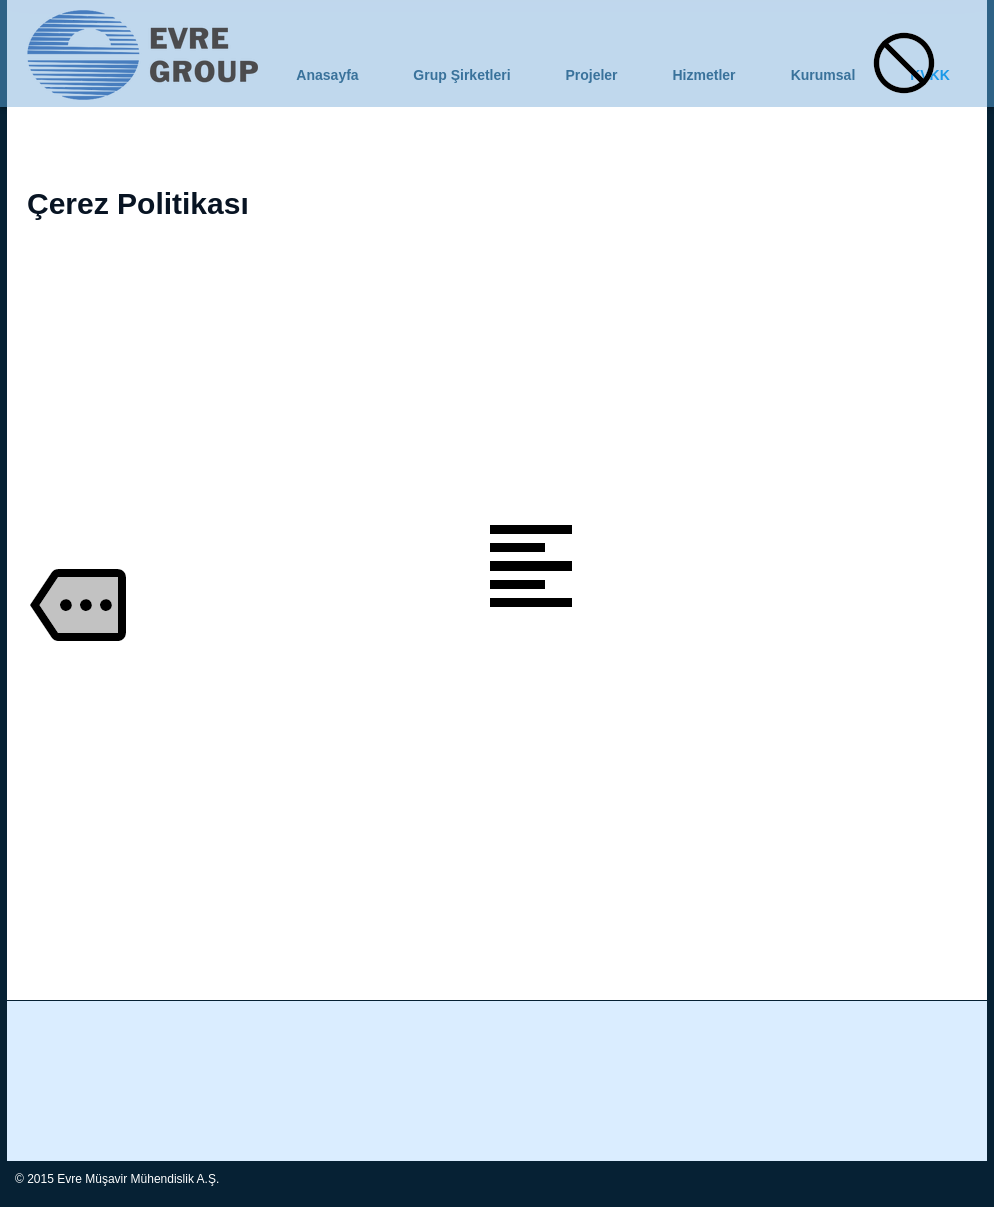 The width and height of the screenshot is (994, 1207). What do you see at coordinates (904, 63) in the screenshot?
I see `indicates blocked or prohibited content` at bounding box center [904, 63].